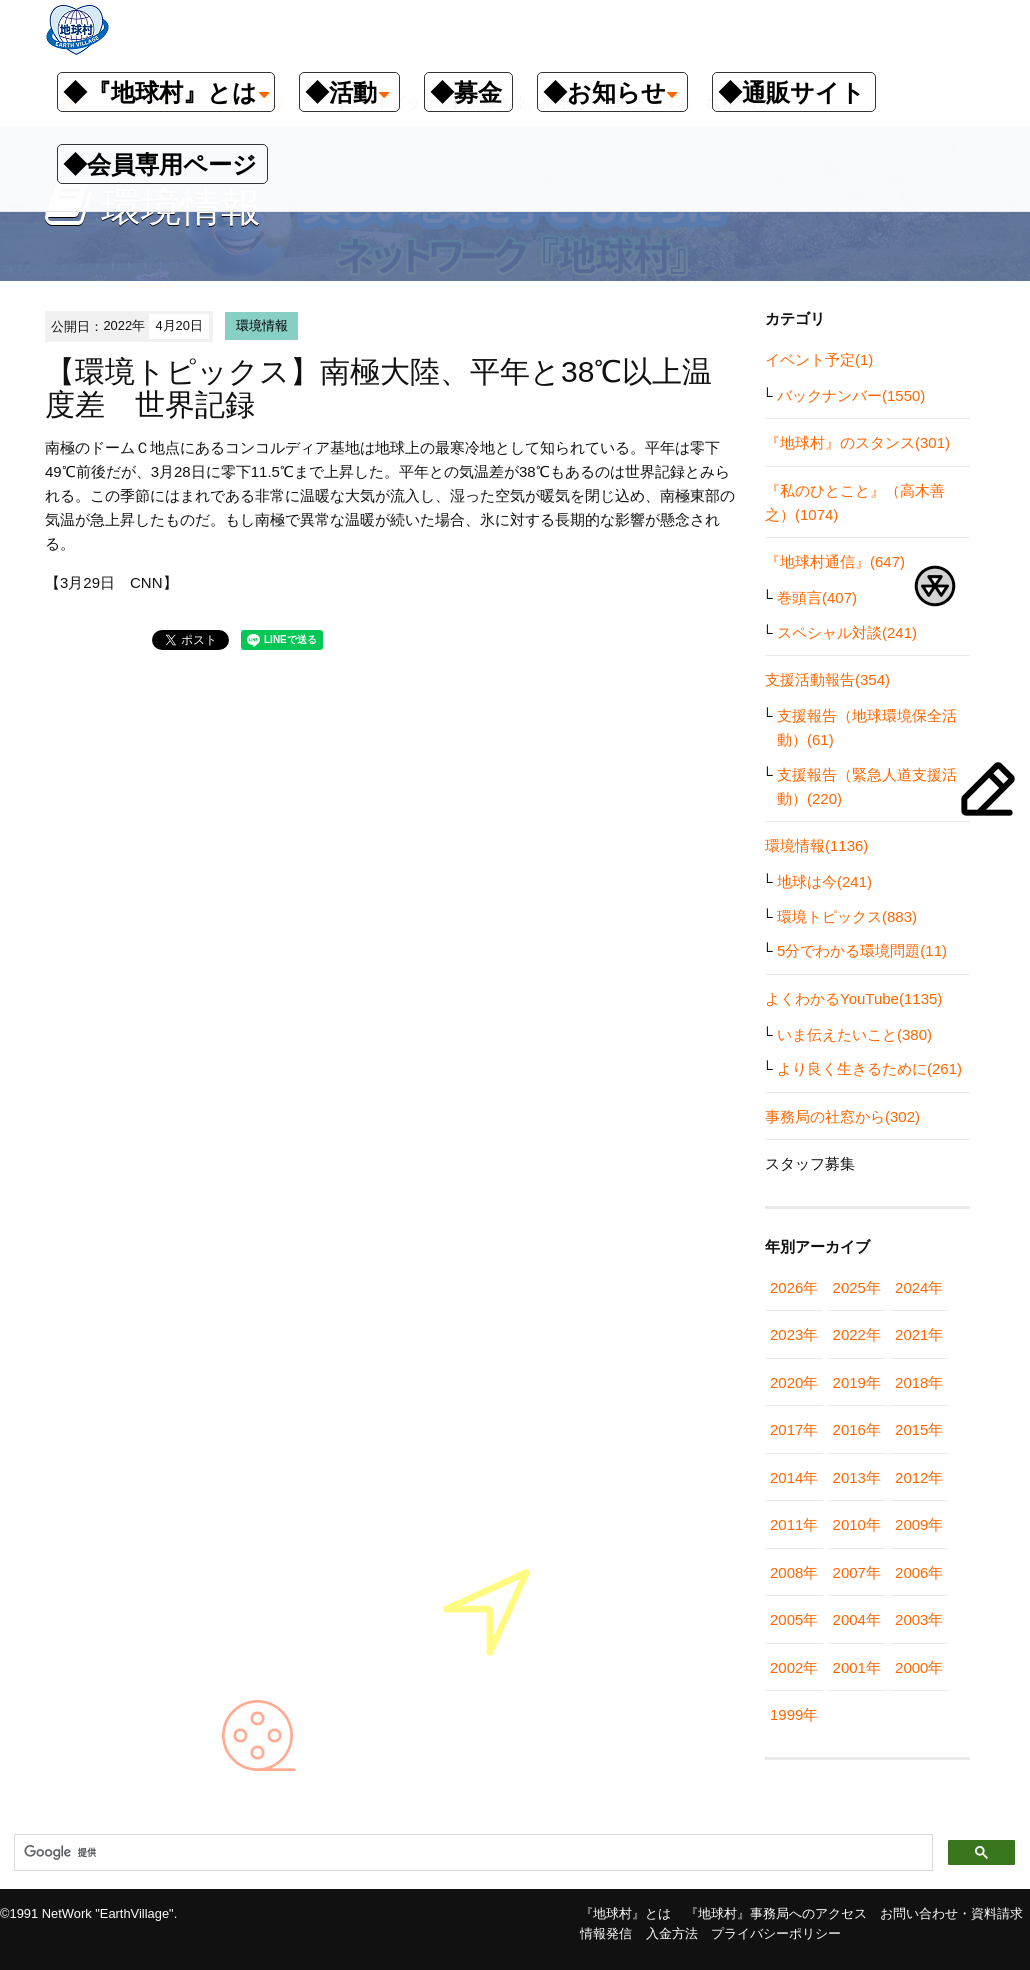 This screenshot has height=1970, width=1030. I want to click on get directions to a location, so click(486, 1612).